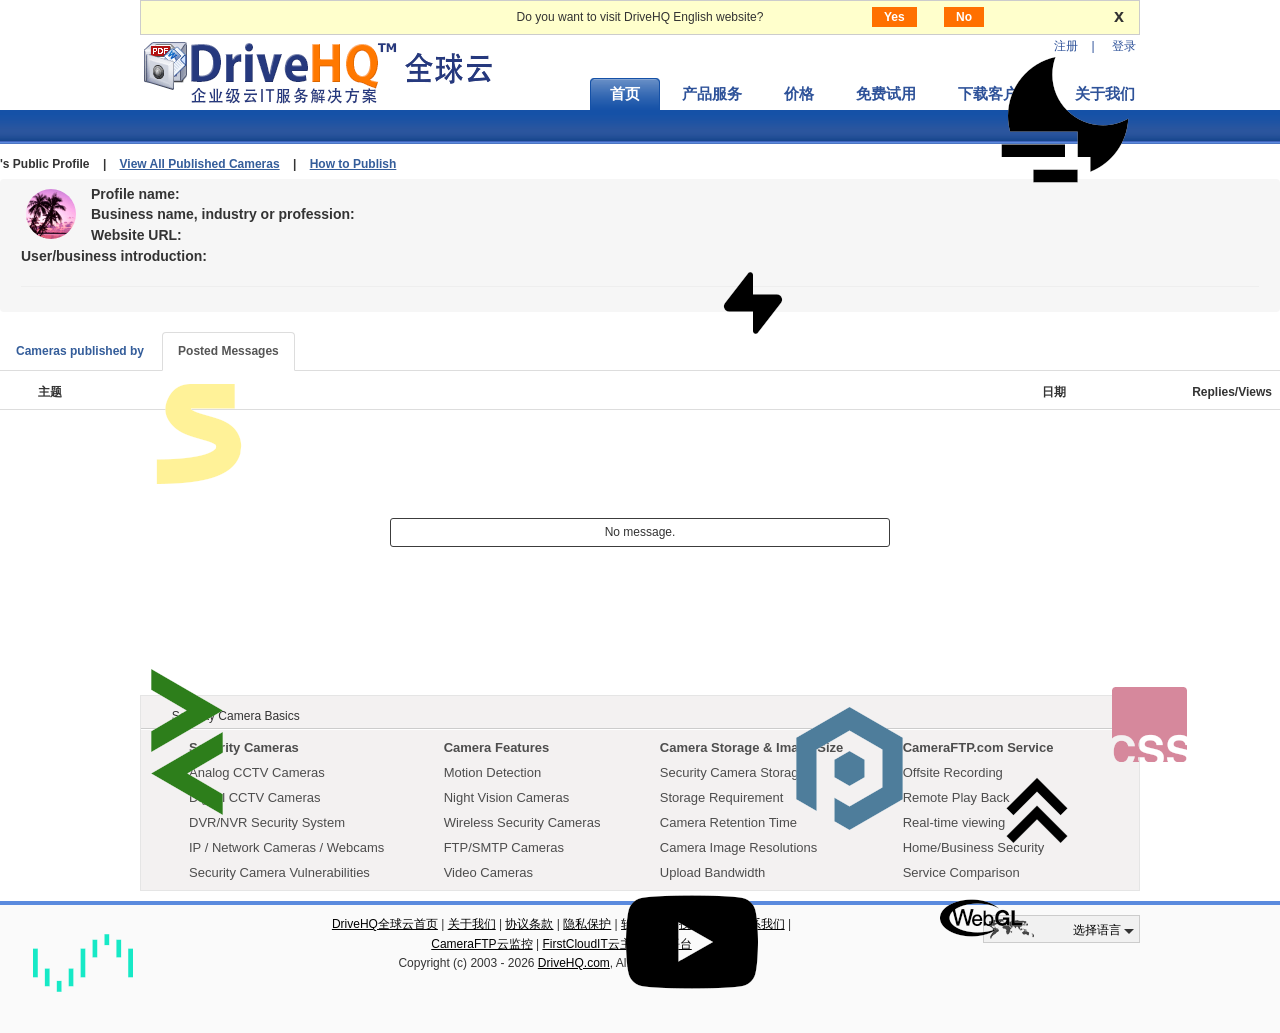  I want to click on unraid server management application, so click(83, 963).